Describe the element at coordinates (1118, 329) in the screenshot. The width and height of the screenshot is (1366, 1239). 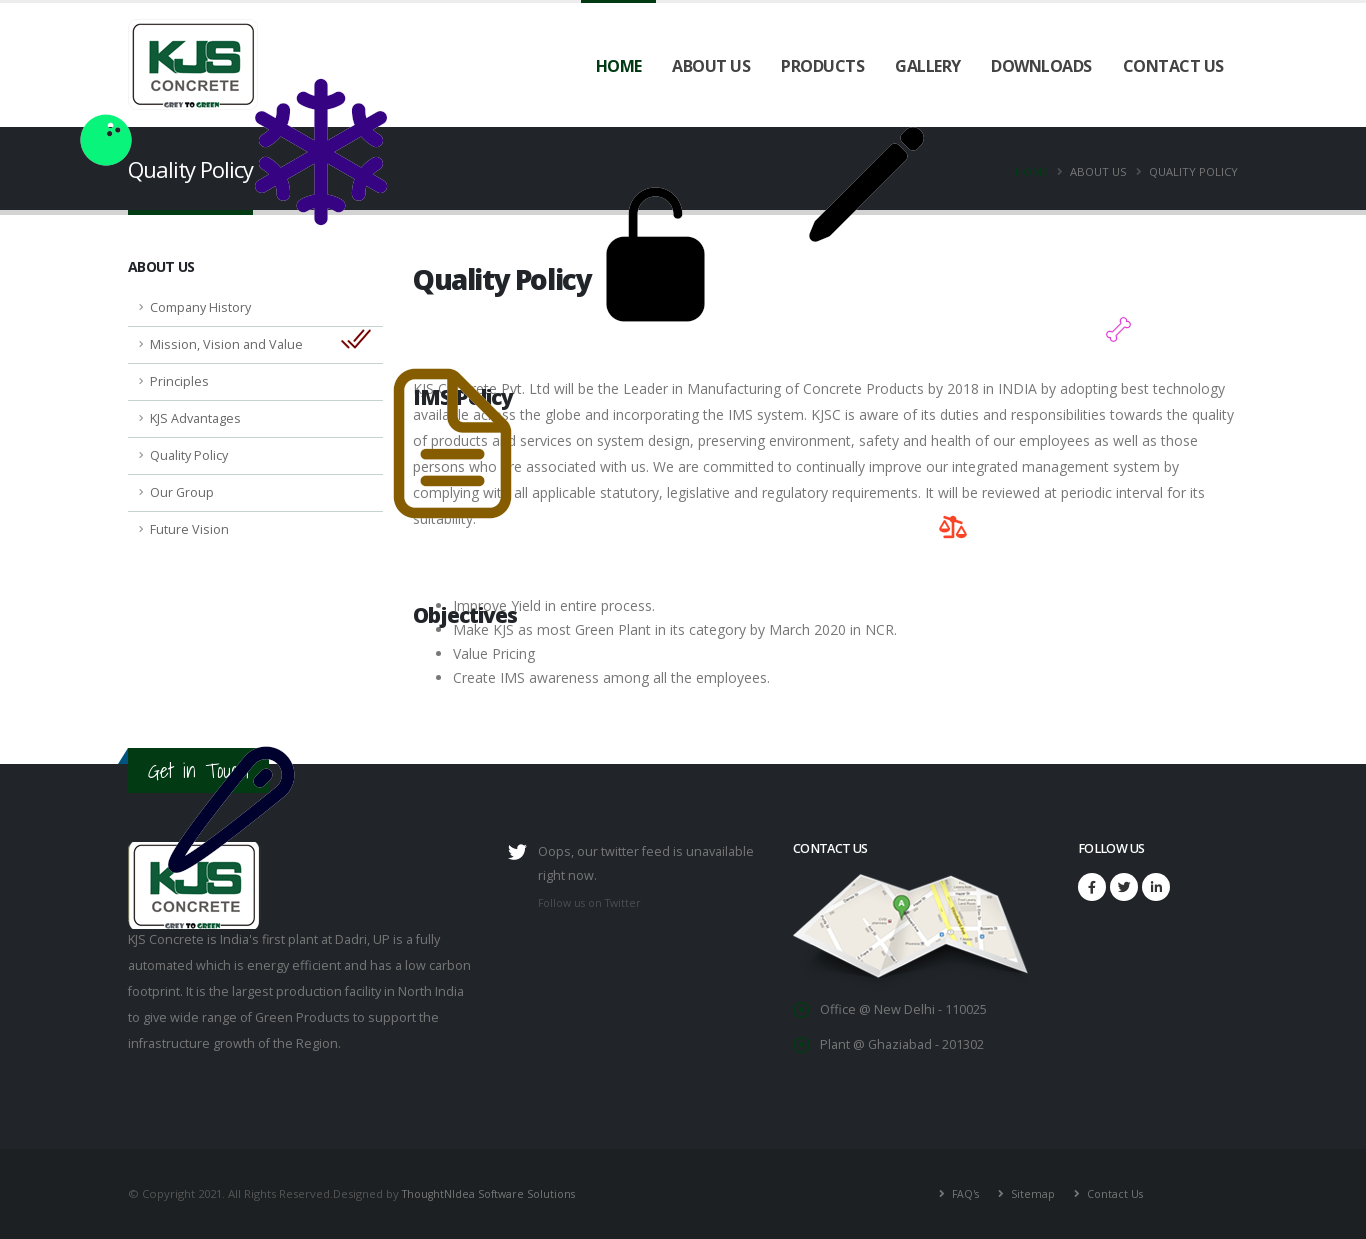
I see `access pet-related features or settings` at that location.